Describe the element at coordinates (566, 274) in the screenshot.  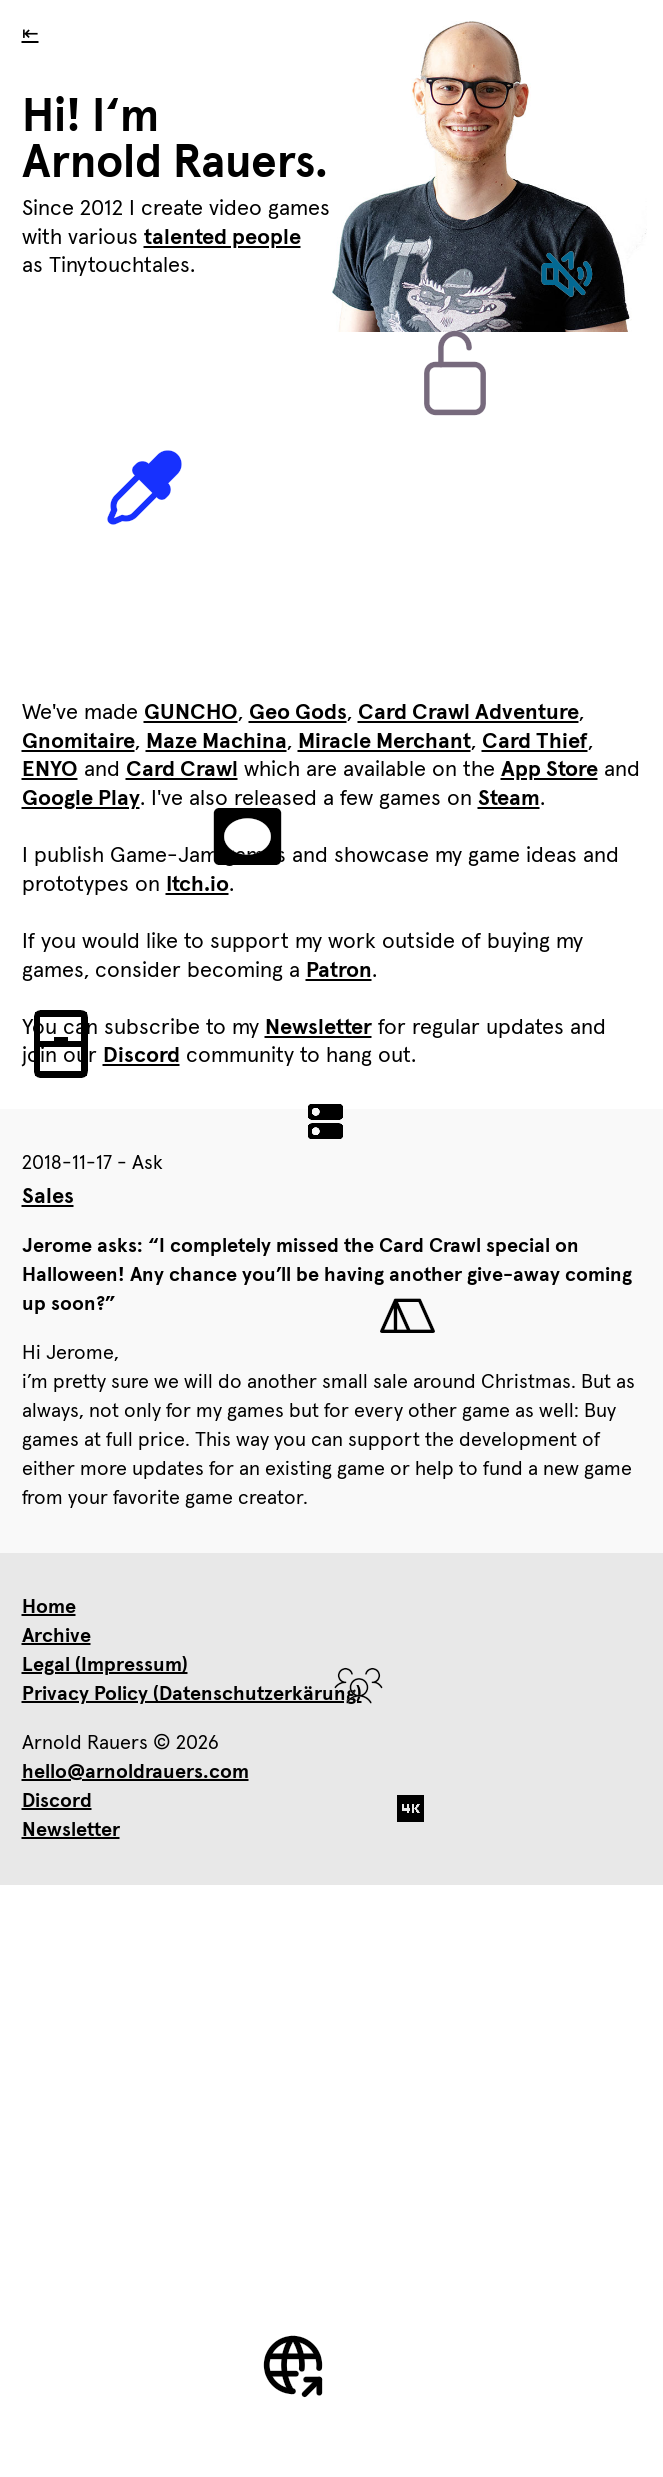
I see `mute audio or sound` at that location.